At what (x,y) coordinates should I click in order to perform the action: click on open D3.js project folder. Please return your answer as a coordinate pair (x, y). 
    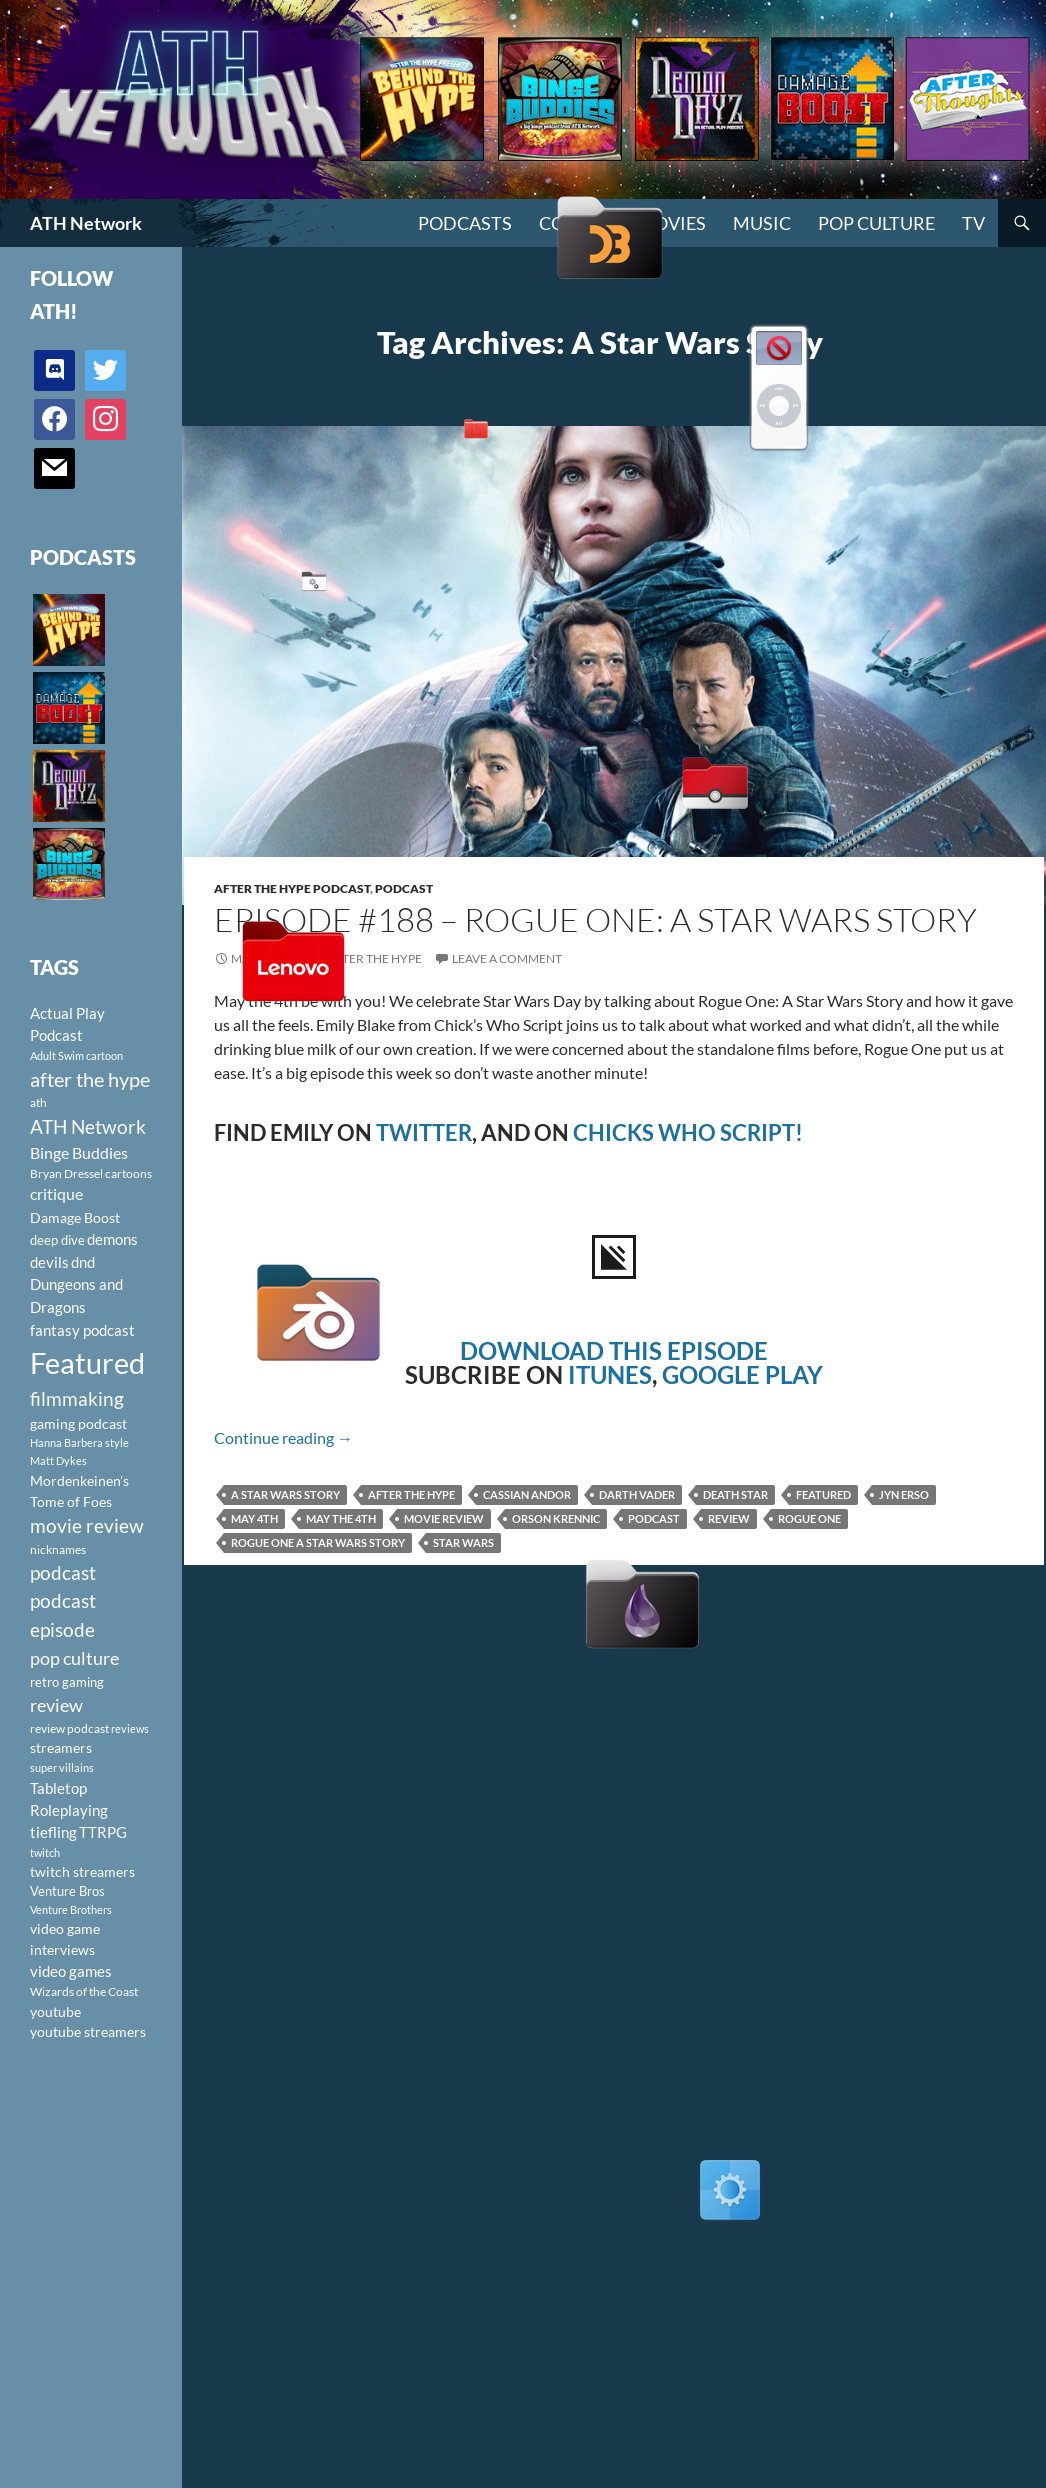
    Looking at the image, I should click on (609, 240).